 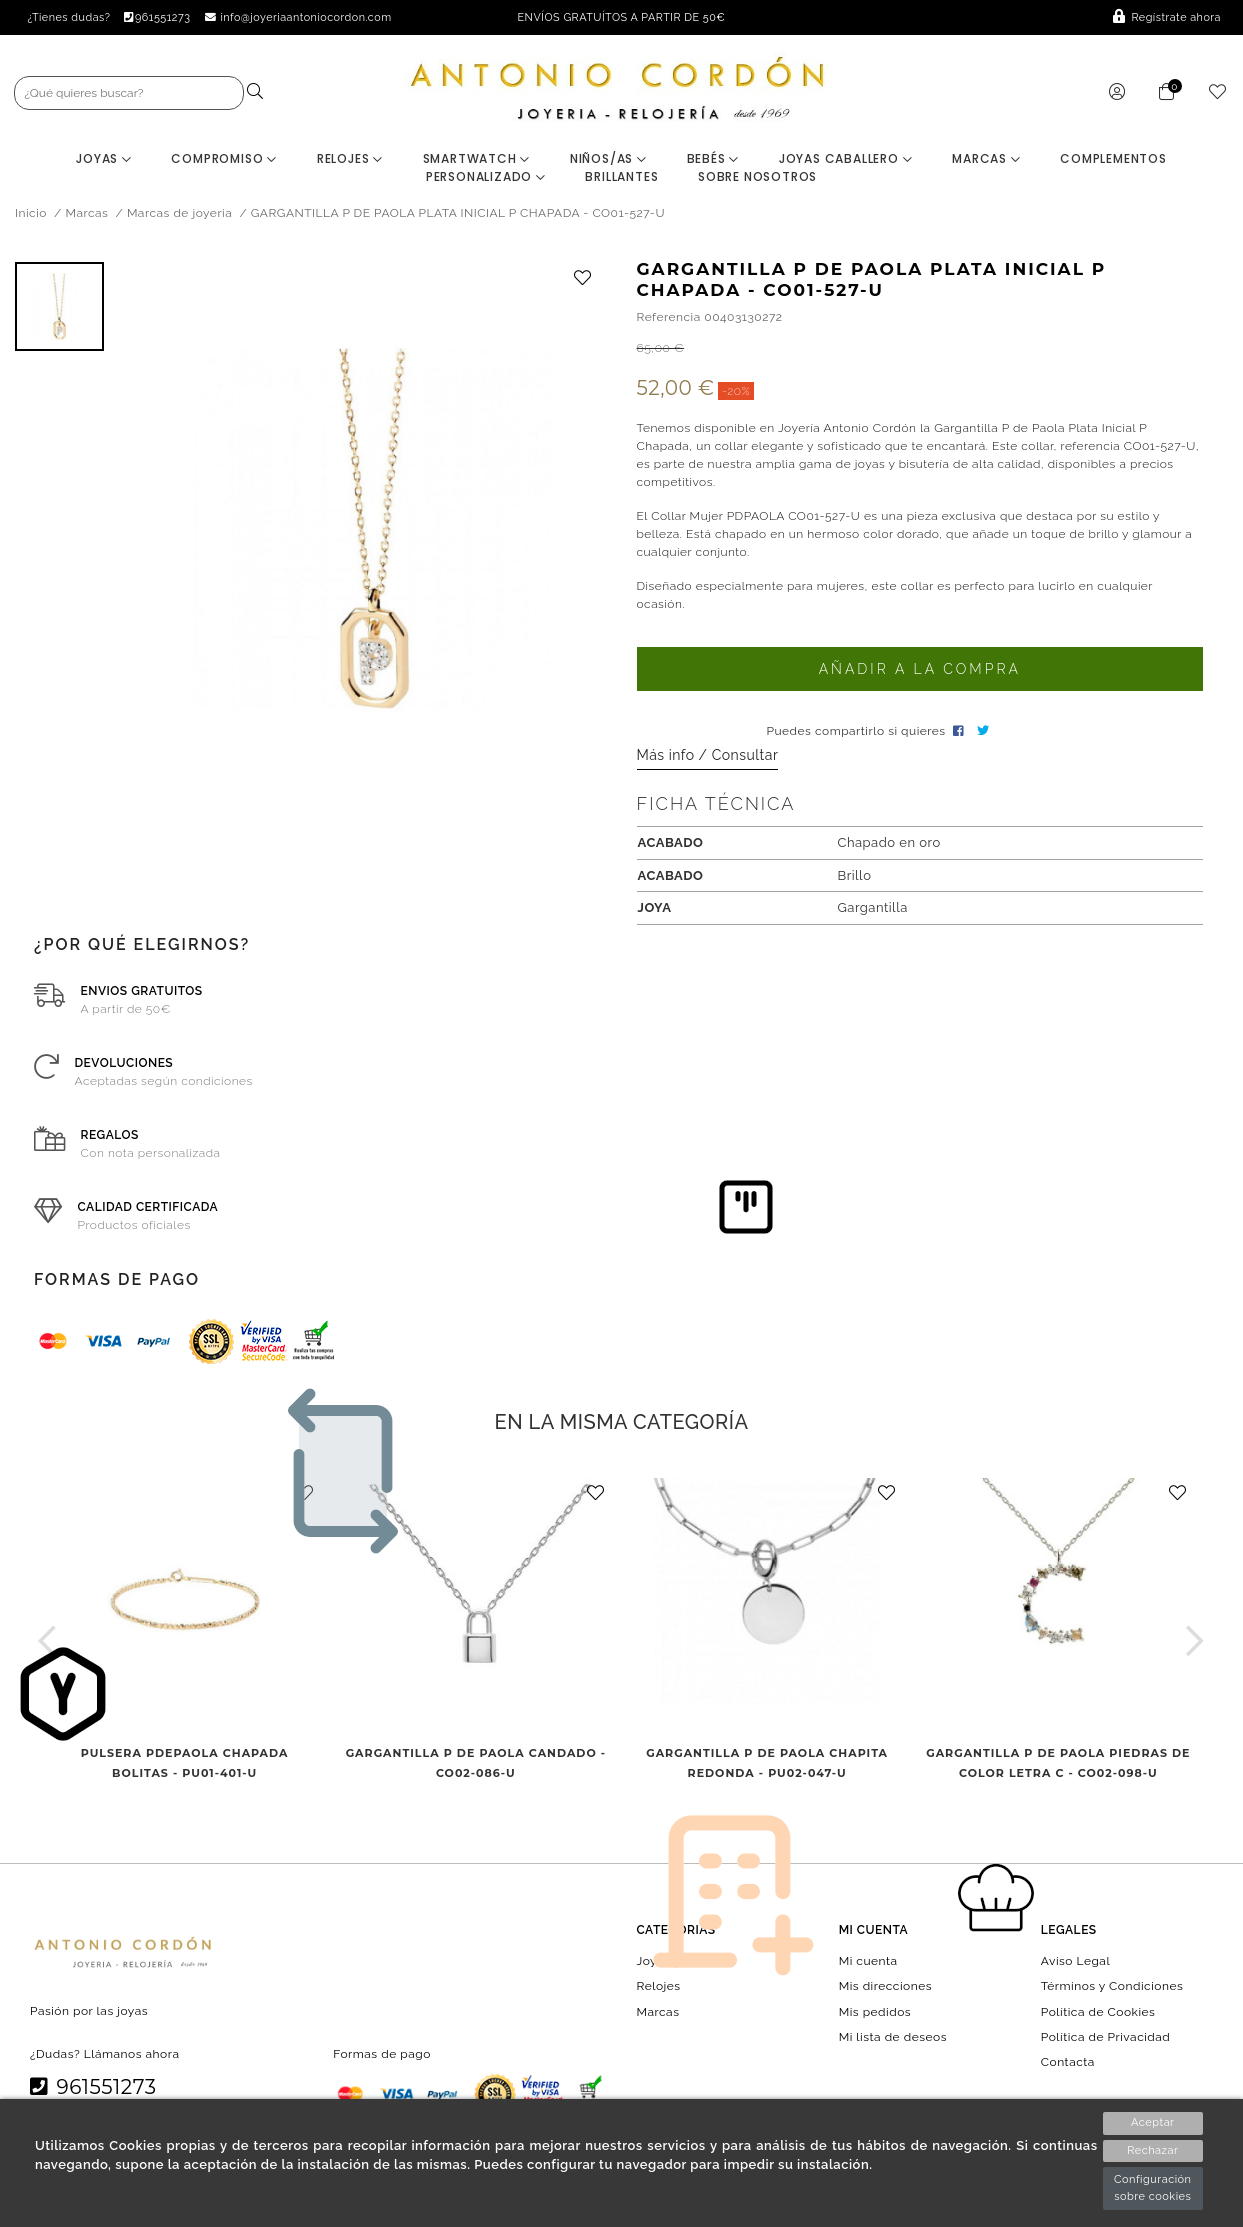 What do you see at coordinates (729, 1891) in the screenshot?
I see `add a new building or property` at bounding box center [729, 1891].